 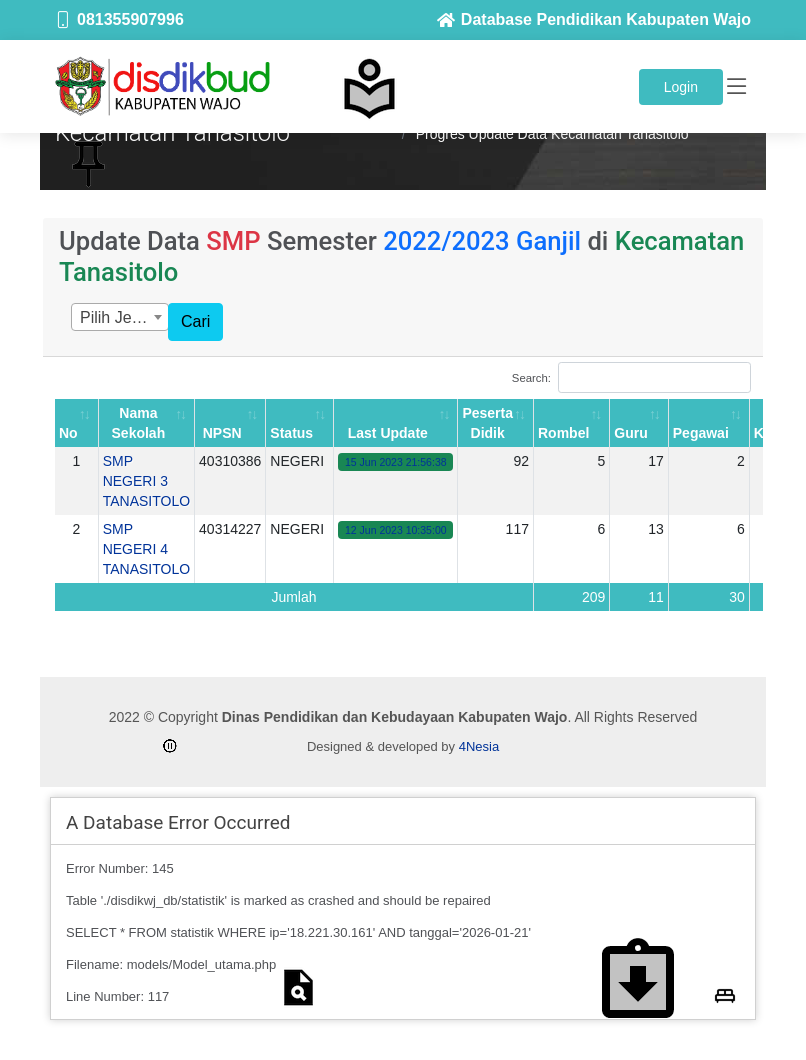 I want to click on pause media playback, so click(x=170, y=746).